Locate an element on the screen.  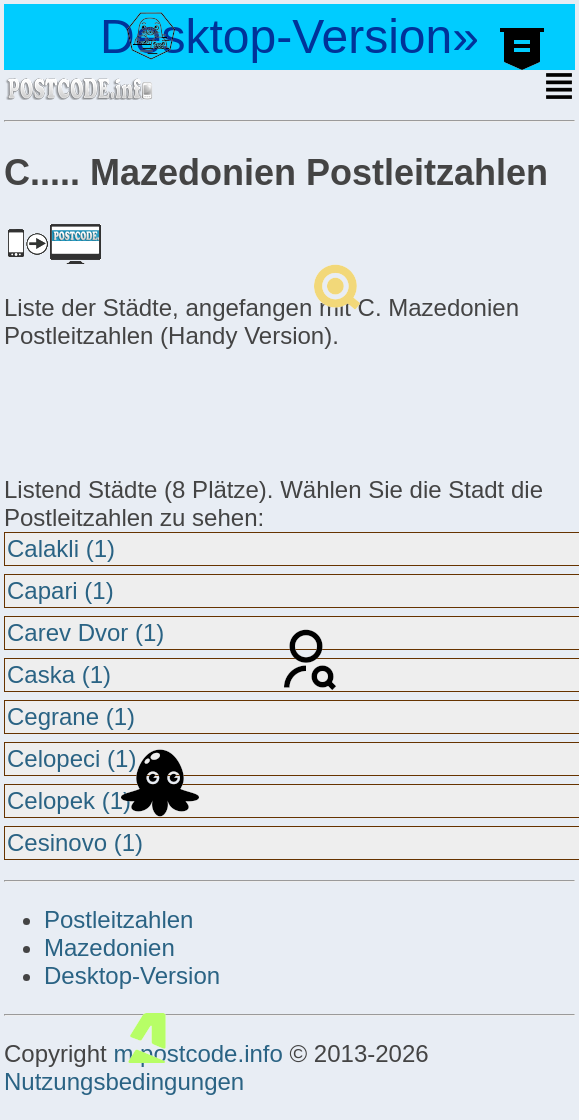
search for a user or contact is located at coordinates (306, 660).